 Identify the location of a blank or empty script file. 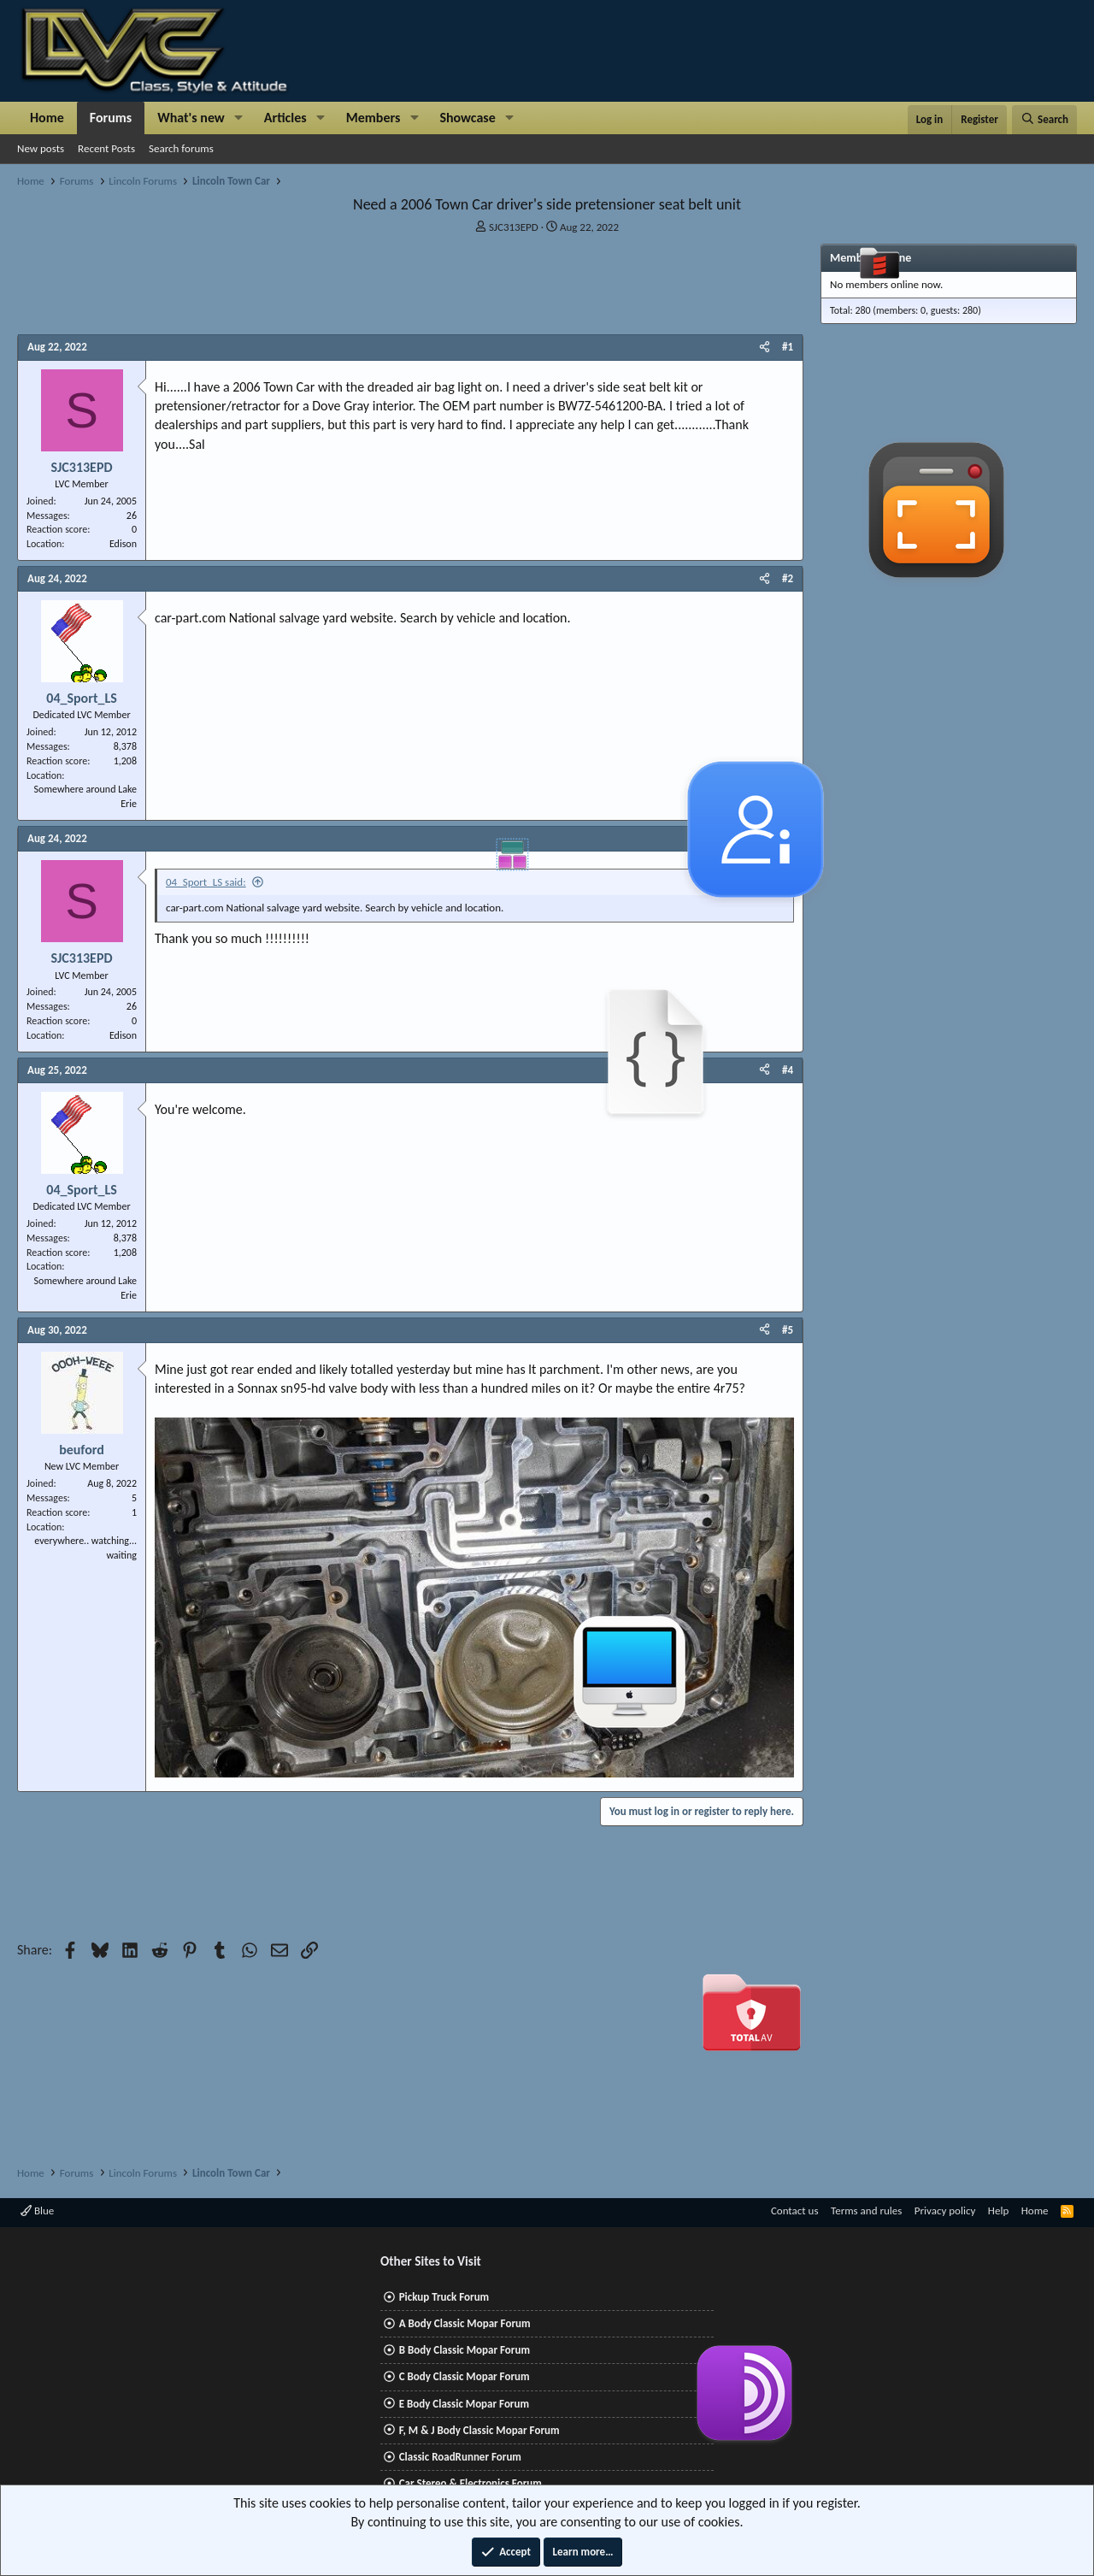
(656, 1054).